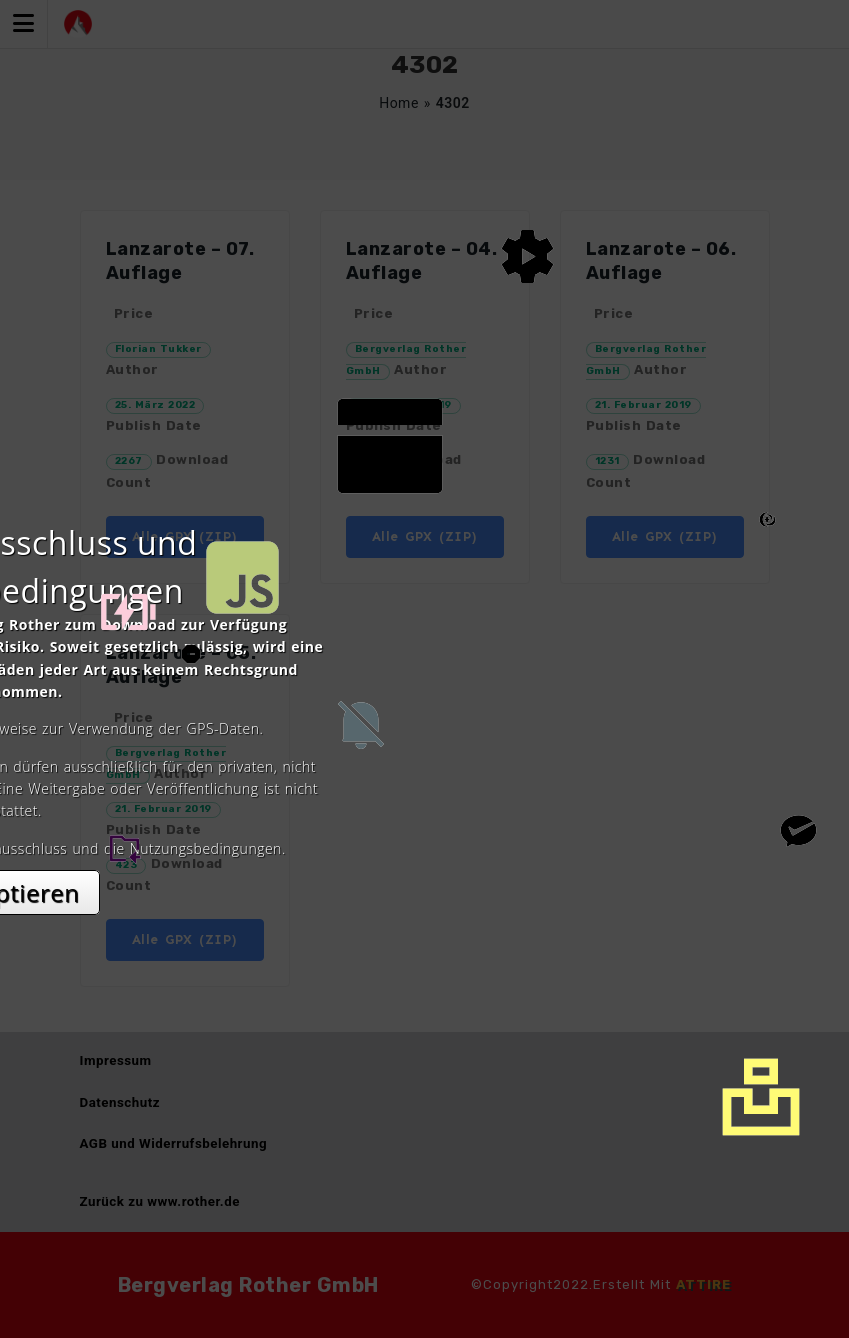 This screenshot has width=849, height=1338. I want to click on view received files or downloads, so click(124, 848).